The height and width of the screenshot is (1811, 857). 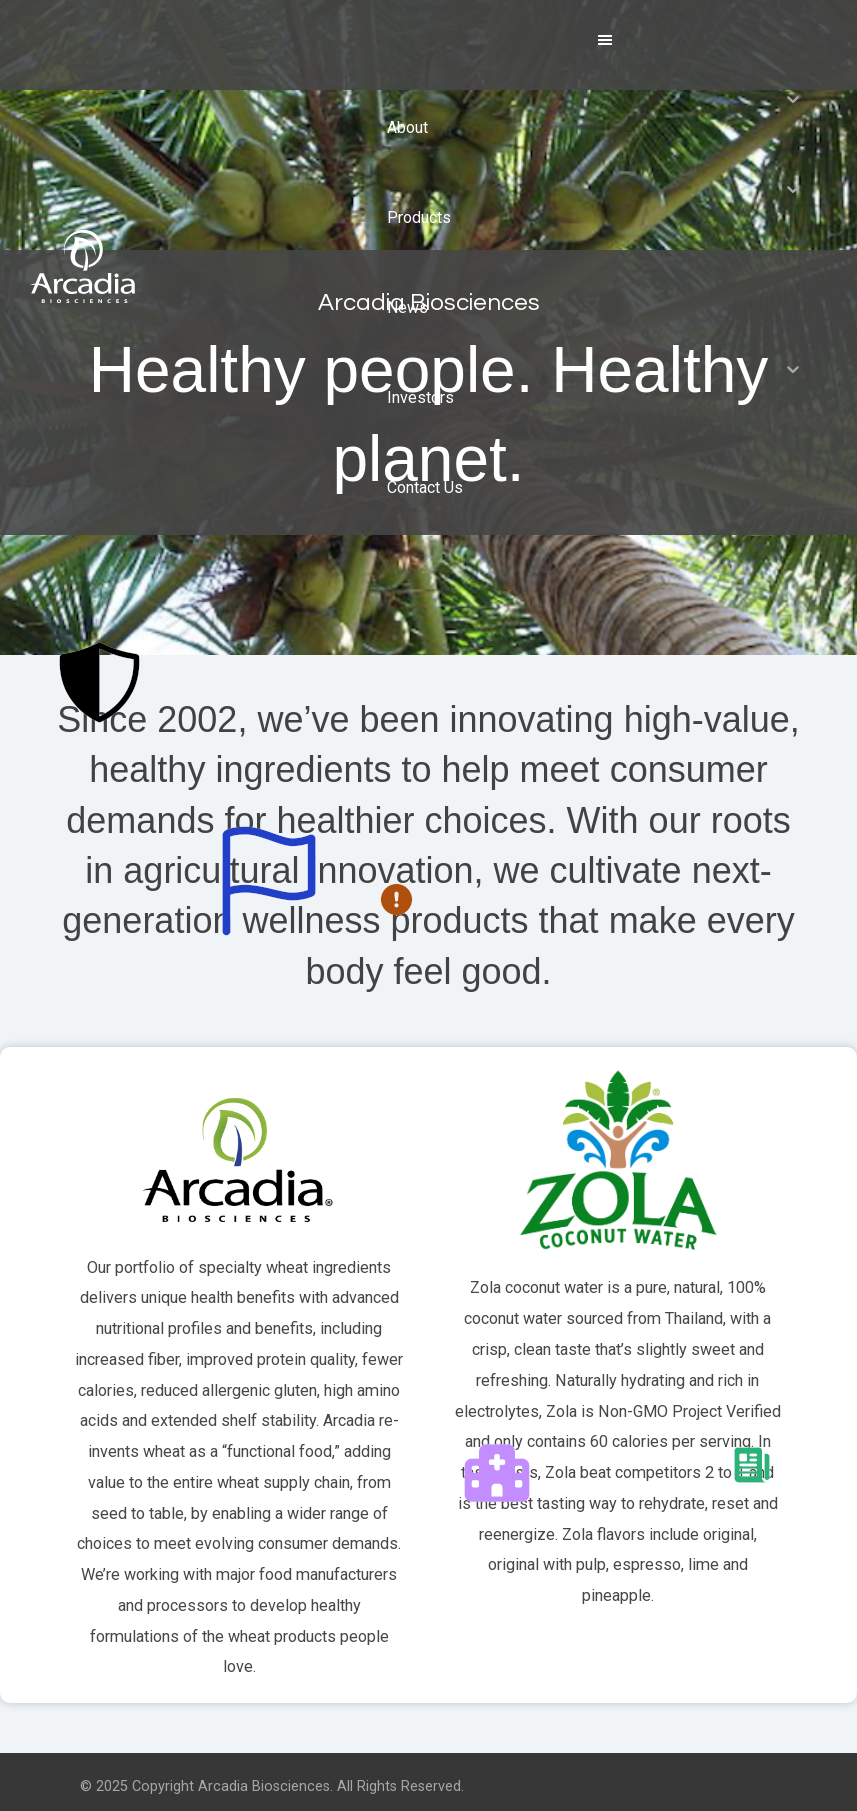 What do you see at coordinates (752, 1465) in the screenshot?
I see `view news or articles` at bounding box center [752, 1465].